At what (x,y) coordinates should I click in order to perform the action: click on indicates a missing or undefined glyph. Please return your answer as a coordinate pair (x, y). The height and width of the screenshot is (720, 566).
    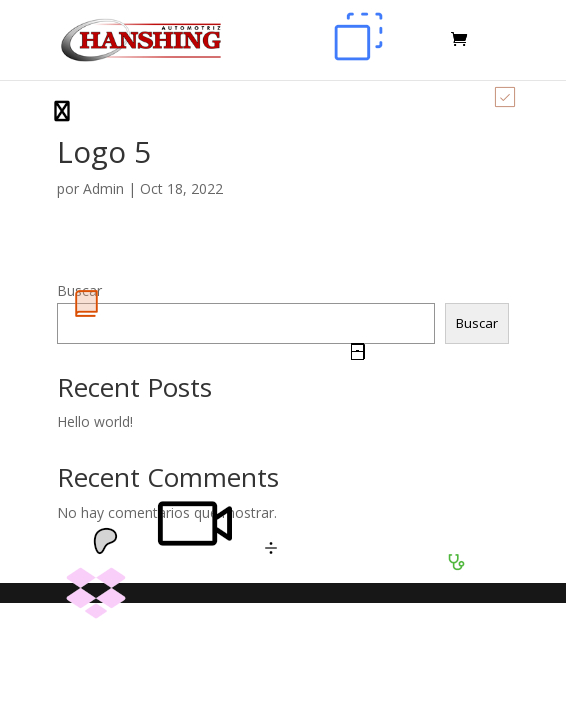
    Looking at the image, I should click on (62, 111).